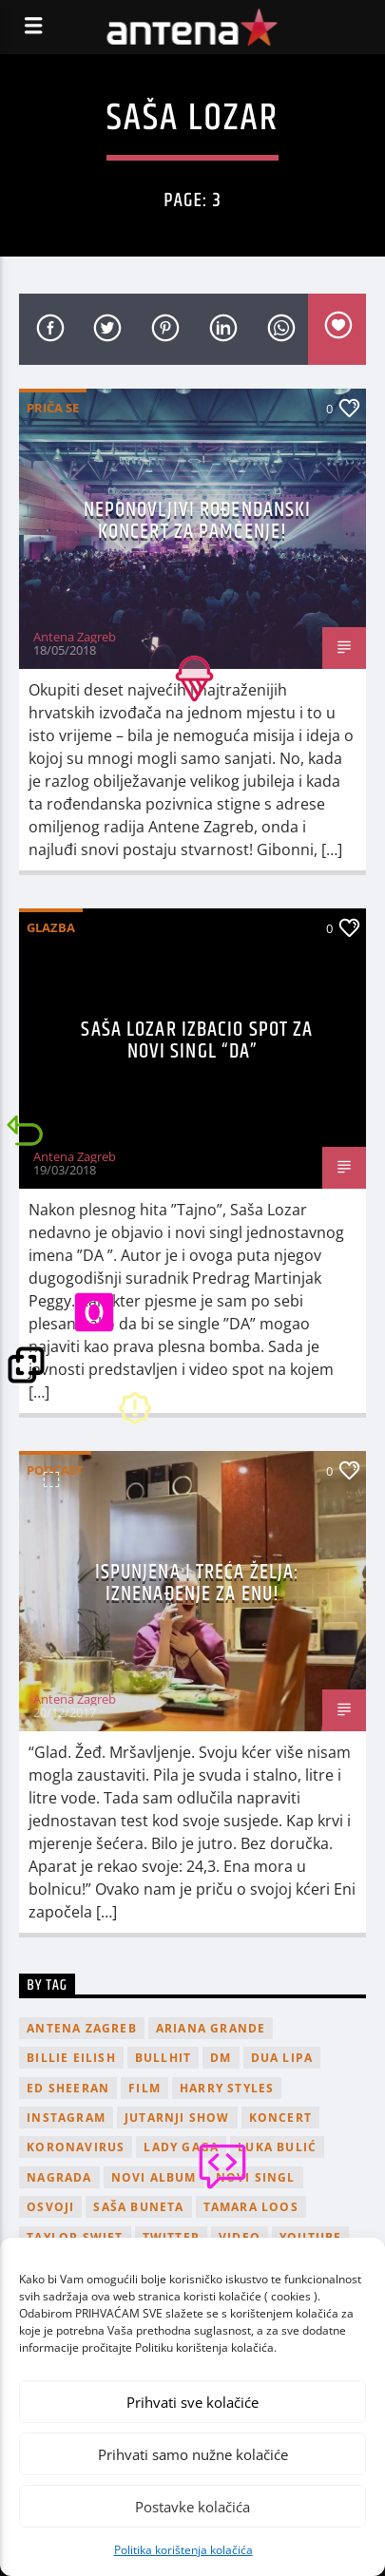  What do you see at coordinates (194, 677) in the screenshot?
I see `browse dessert or ice cream options` at bounding box center [194, 677].